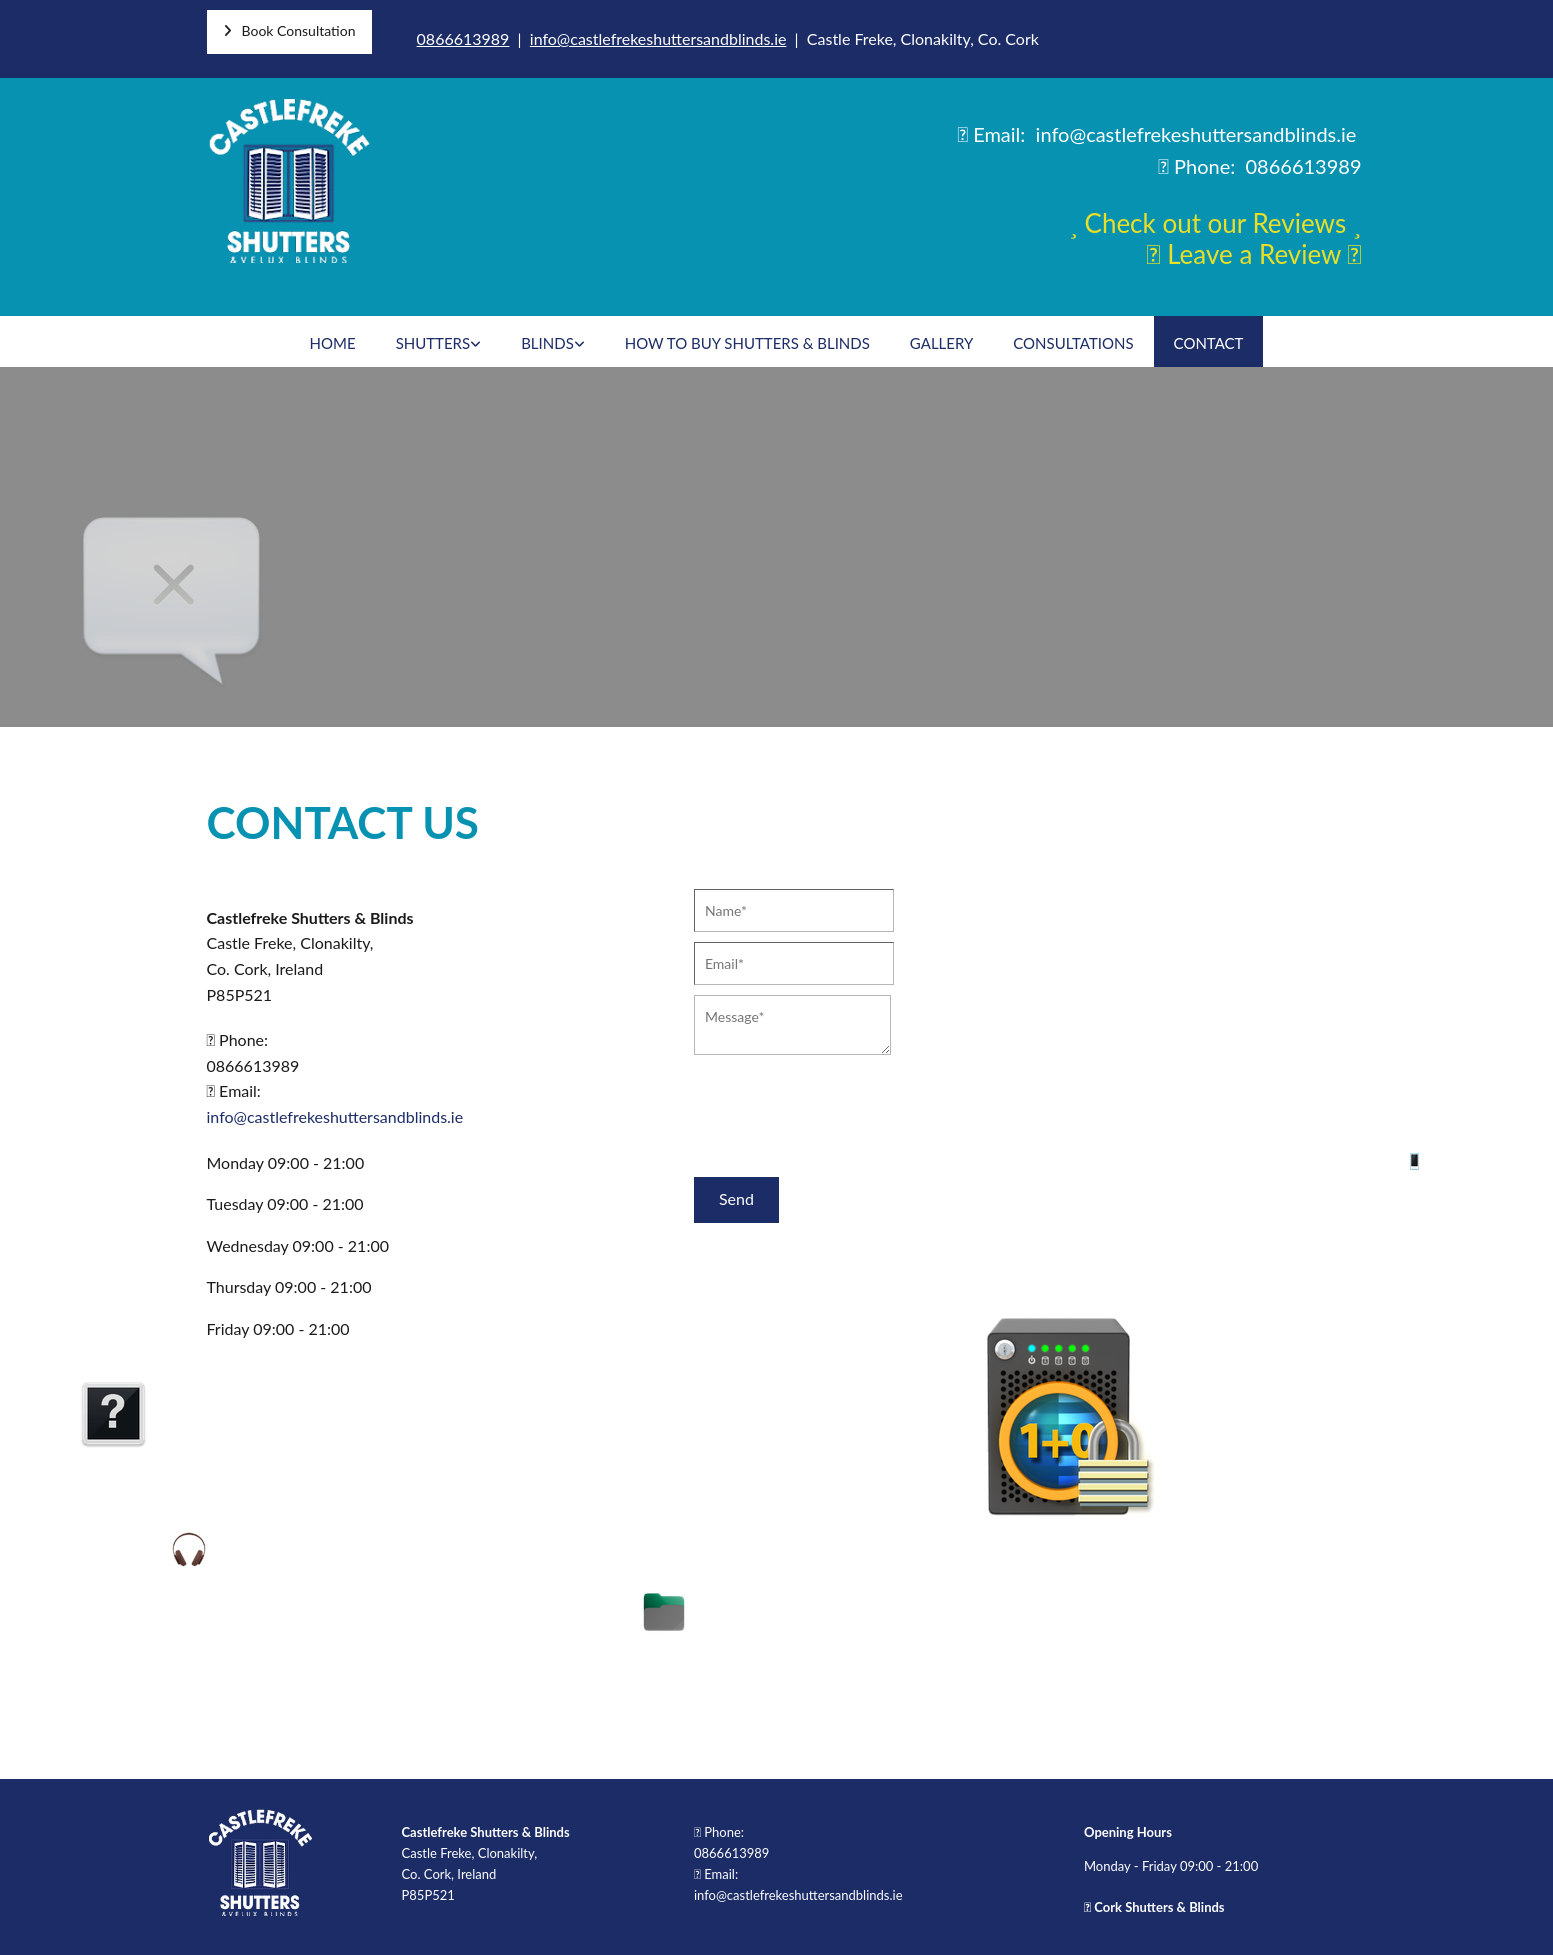 The width and height of the screenshot is (1553, 1955). Describe the element at coordinates (1414, 1161) in the screenshot. I see `iPod nano device connected` at that location.